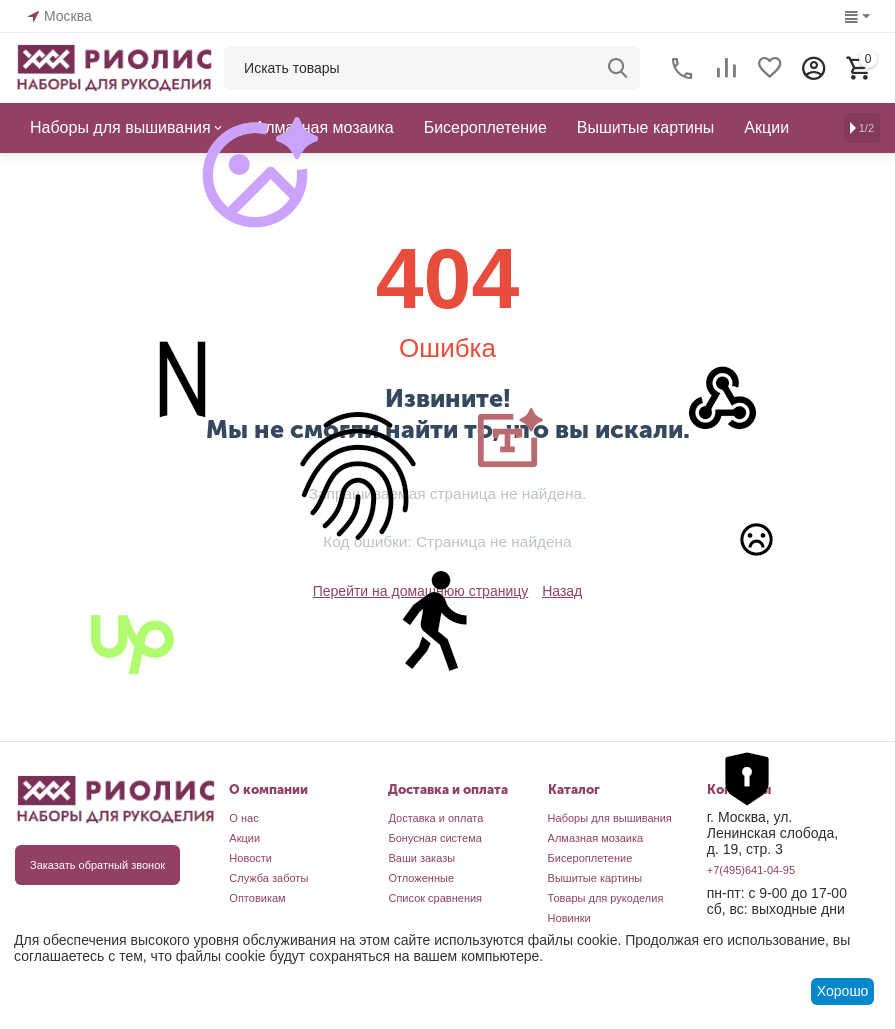 The image size is (895, 1029). Describe the element at coordinates (255, 175) in the screenshot. I see `generate AI-enhanced image` at that location.